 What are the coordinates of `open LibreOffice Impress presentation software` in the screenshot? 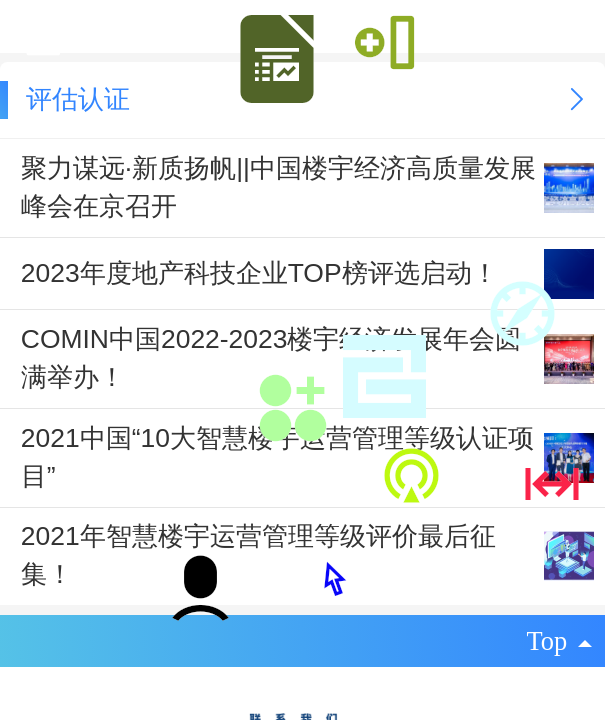 It's located at (277, 59).